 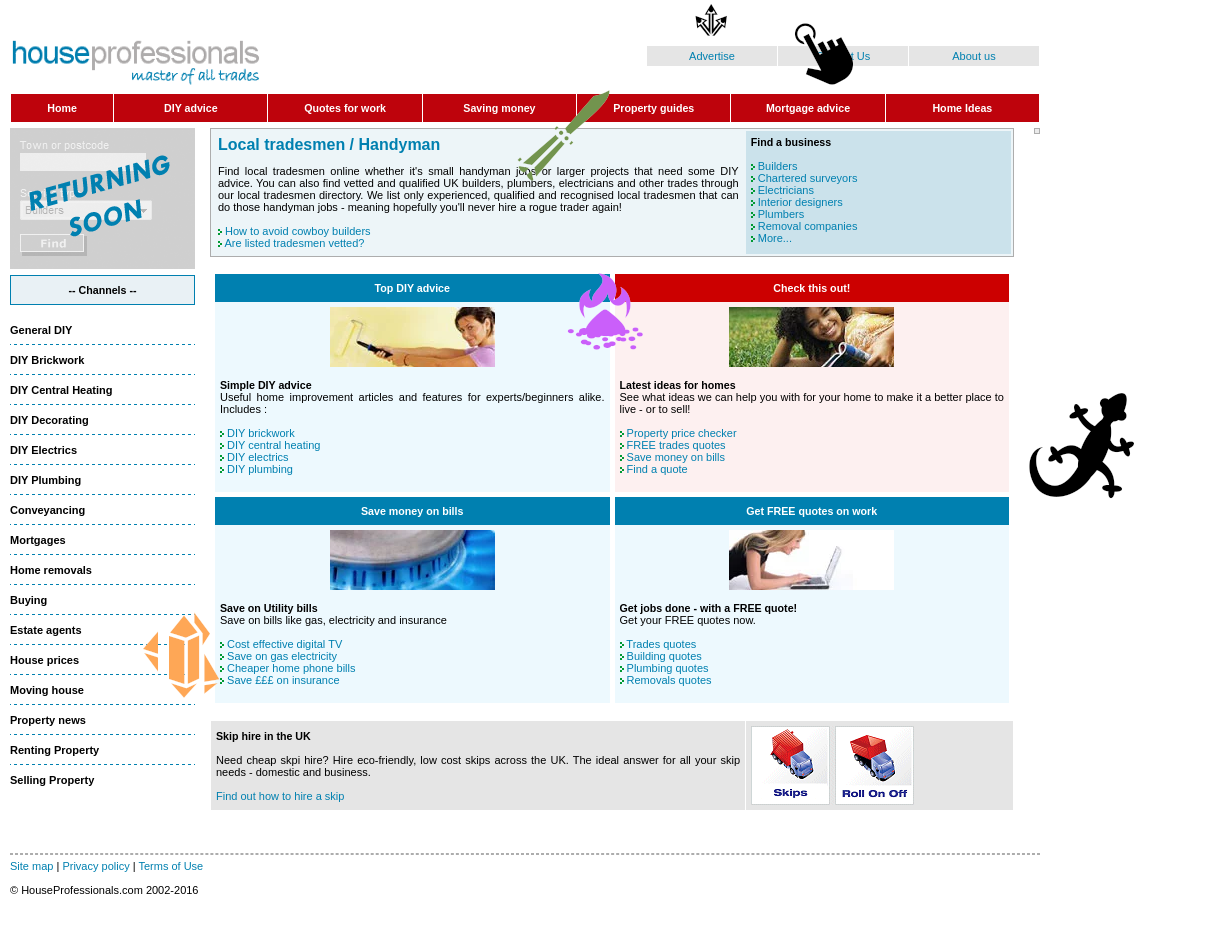 I want to click on tap or click to interact, so click(x=824, y=54).